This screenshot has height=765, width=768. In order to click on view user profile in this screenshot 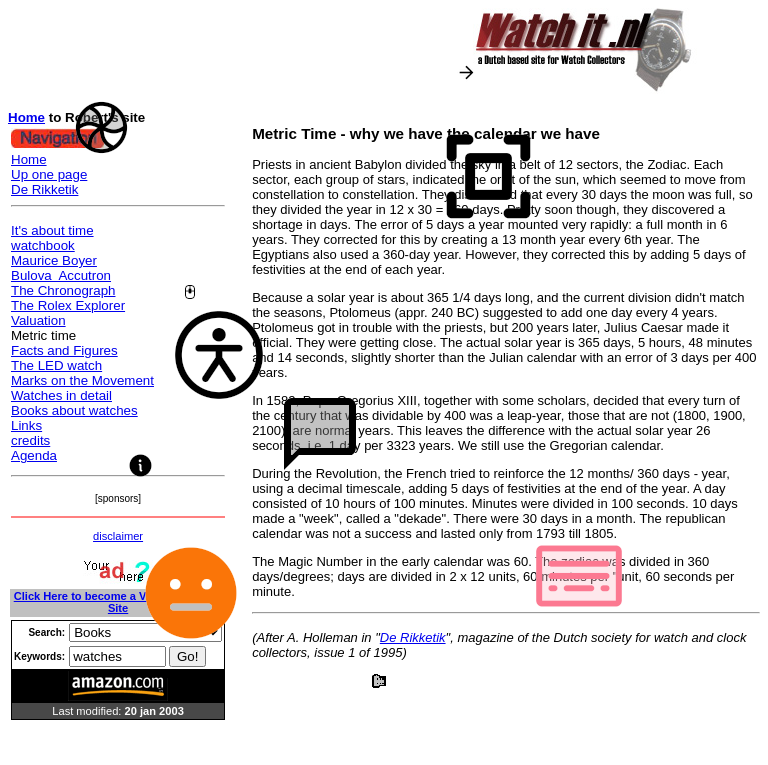, I will do `click(219, 355)`.